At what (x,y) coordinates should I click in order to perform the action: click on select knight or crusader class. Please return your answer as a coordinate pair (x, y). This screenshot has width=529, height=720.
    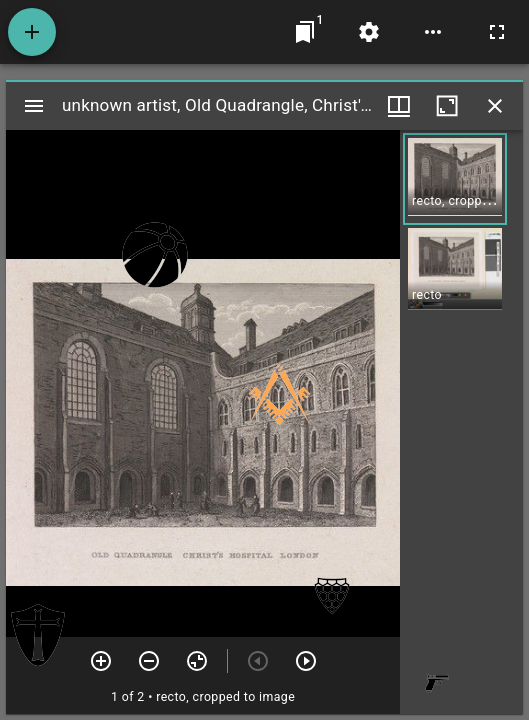
    Looking at the image, I should click on (38, 635).